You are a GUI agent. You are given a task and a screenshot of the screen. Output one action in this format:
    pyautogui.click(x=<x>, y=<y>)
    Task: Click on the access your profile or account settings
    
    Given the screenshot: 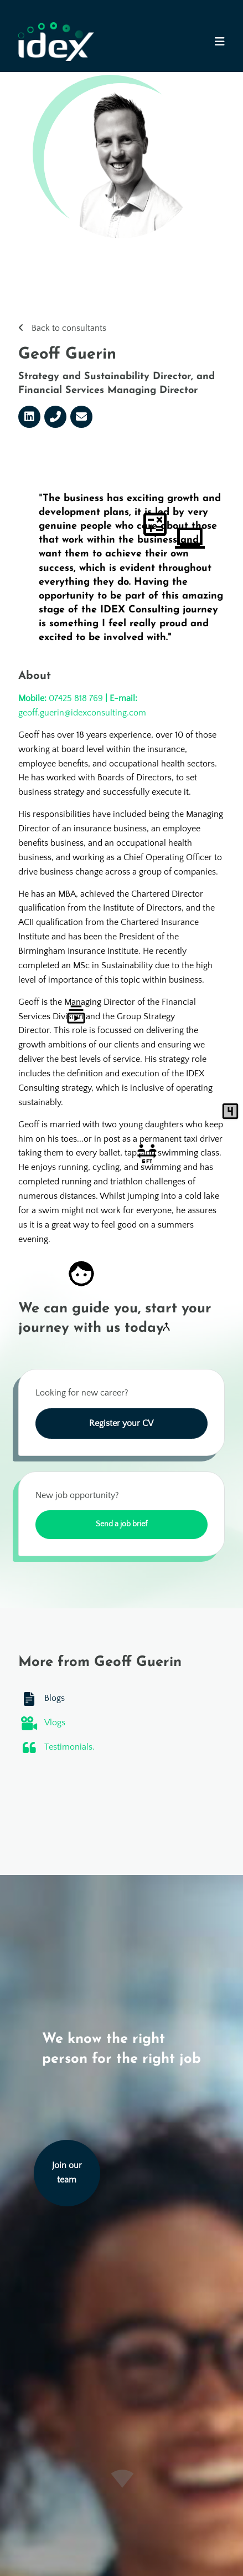 What is the action you would take?
    pyautogui.click(x=81, y=1274)
    